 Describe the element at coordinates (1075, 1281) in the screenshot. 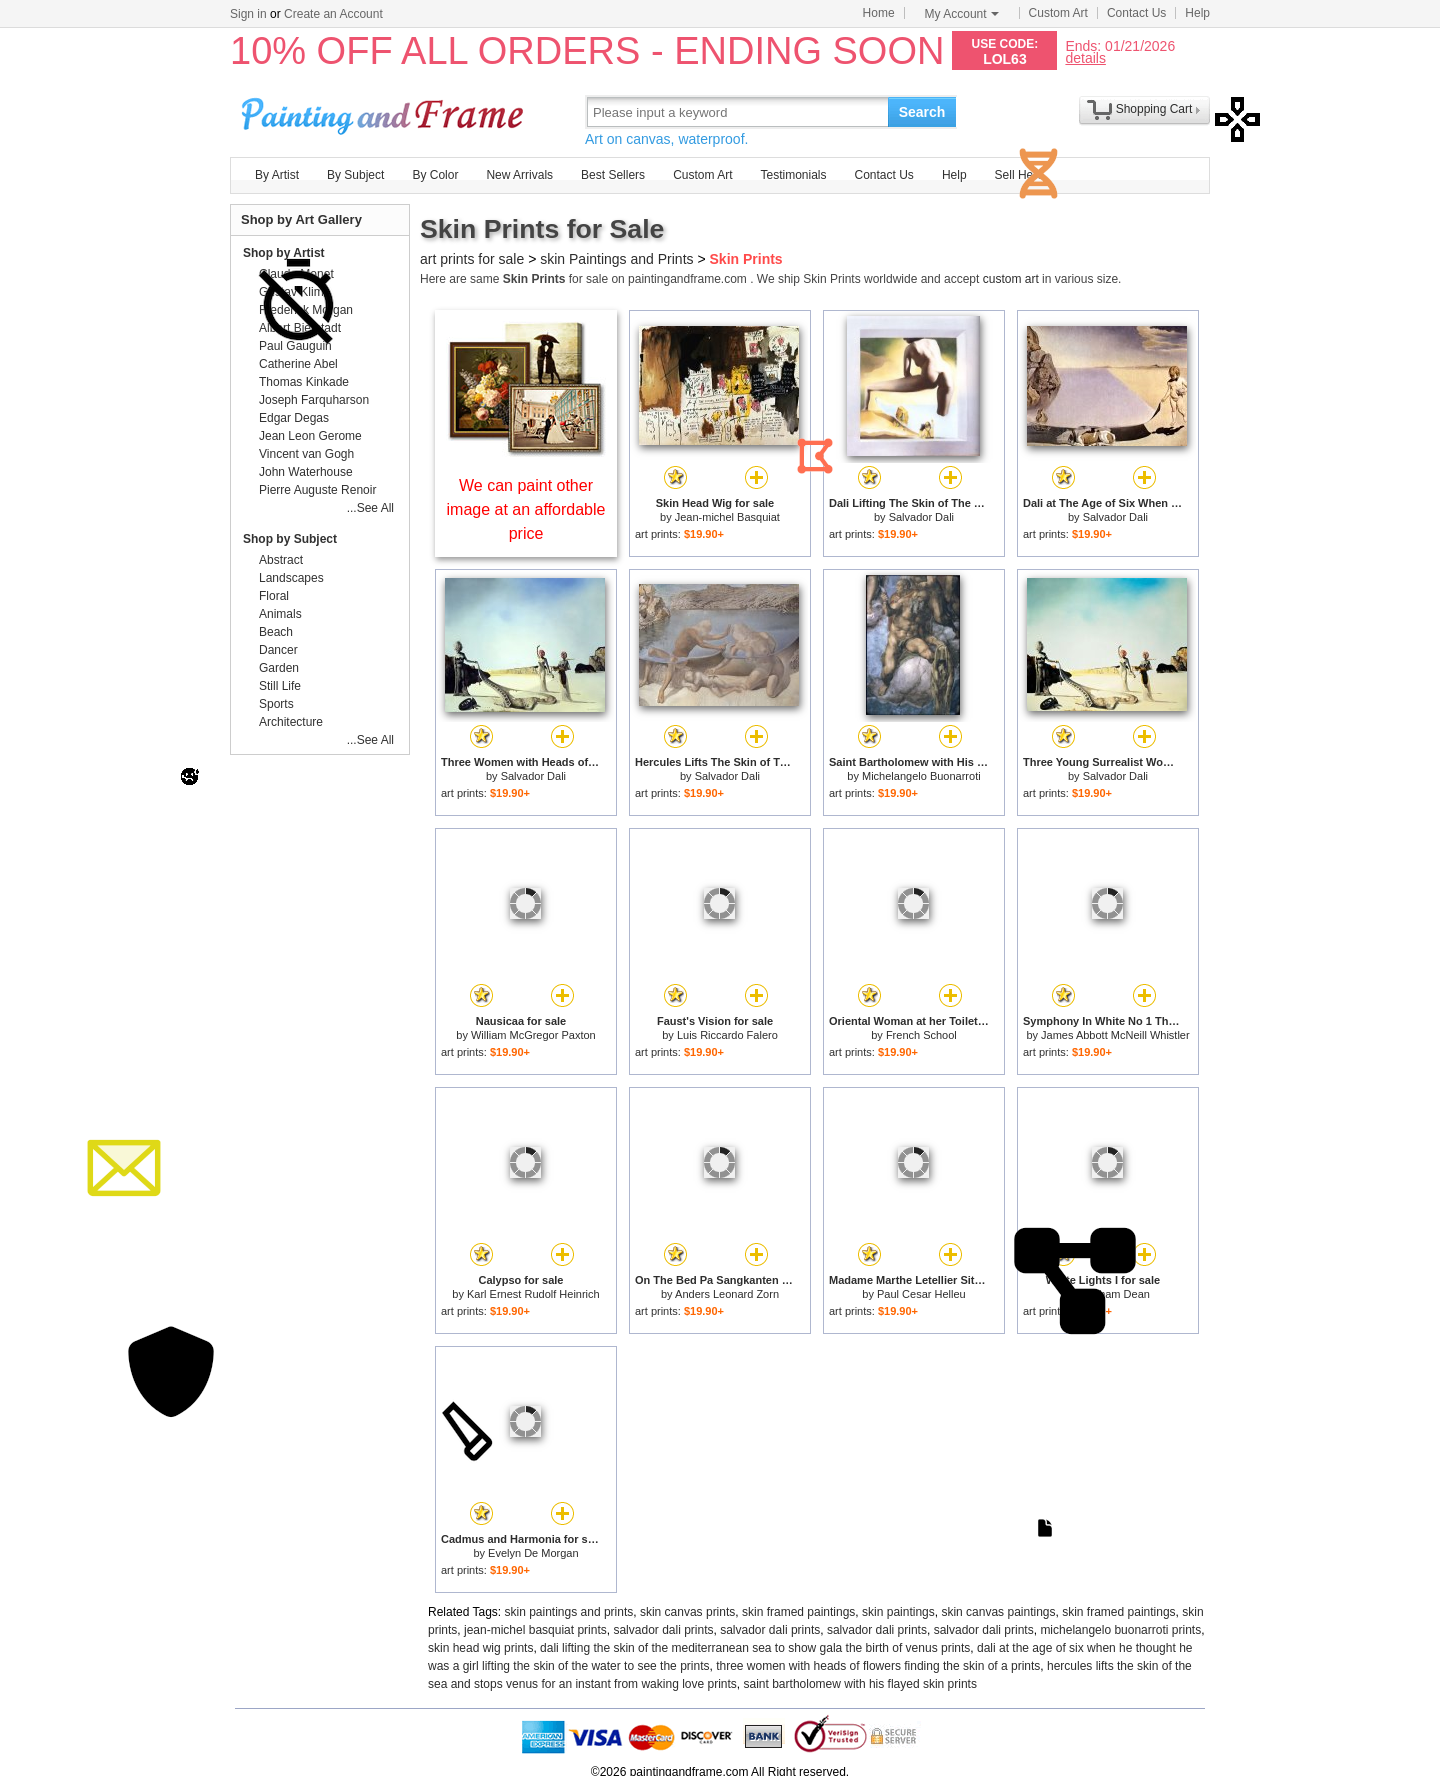

I see `view project workflow or diagram` at that location.